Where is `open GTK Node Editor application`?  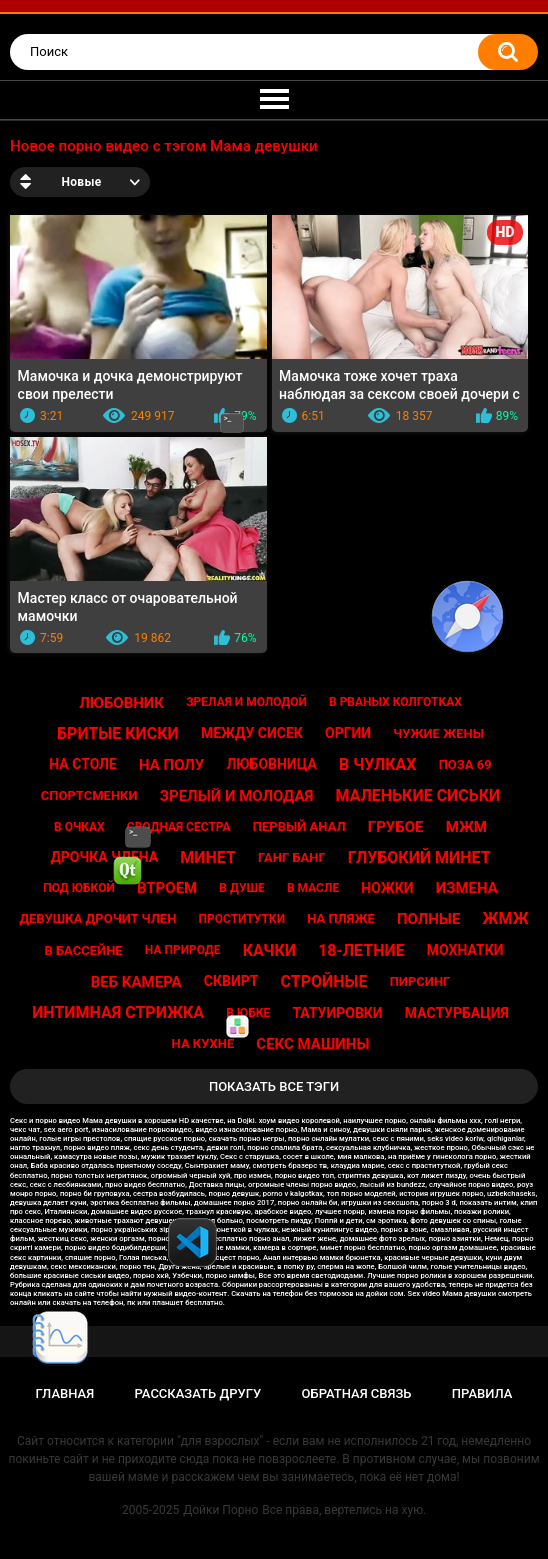
open GTK Node Editor application is located at coordinates (237, 1026).